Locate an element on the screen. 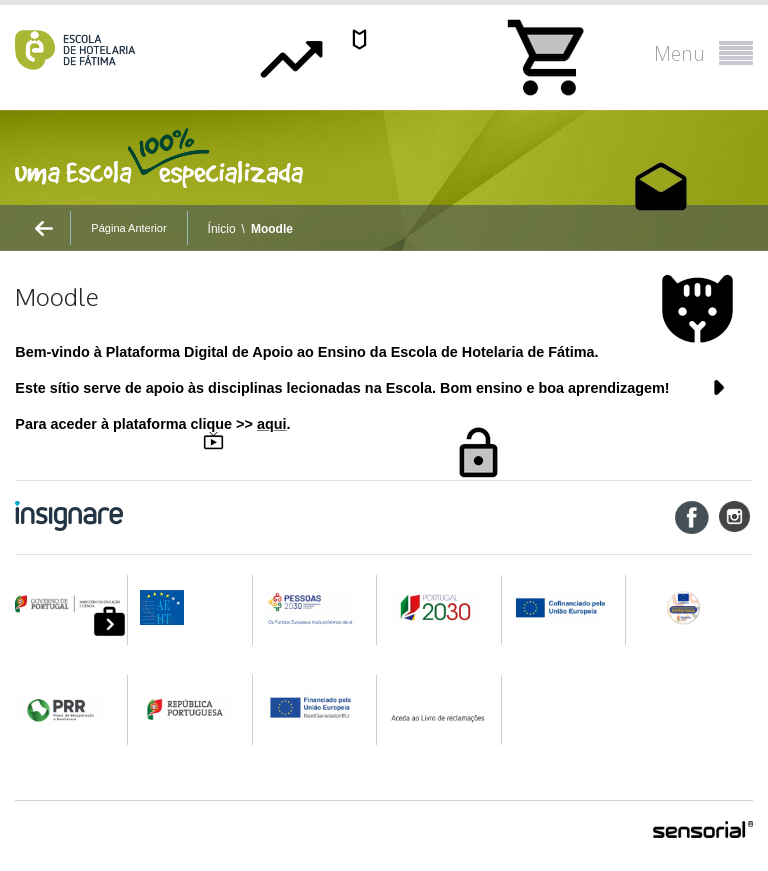  view your draft messages is located at coordinates (661, 190).